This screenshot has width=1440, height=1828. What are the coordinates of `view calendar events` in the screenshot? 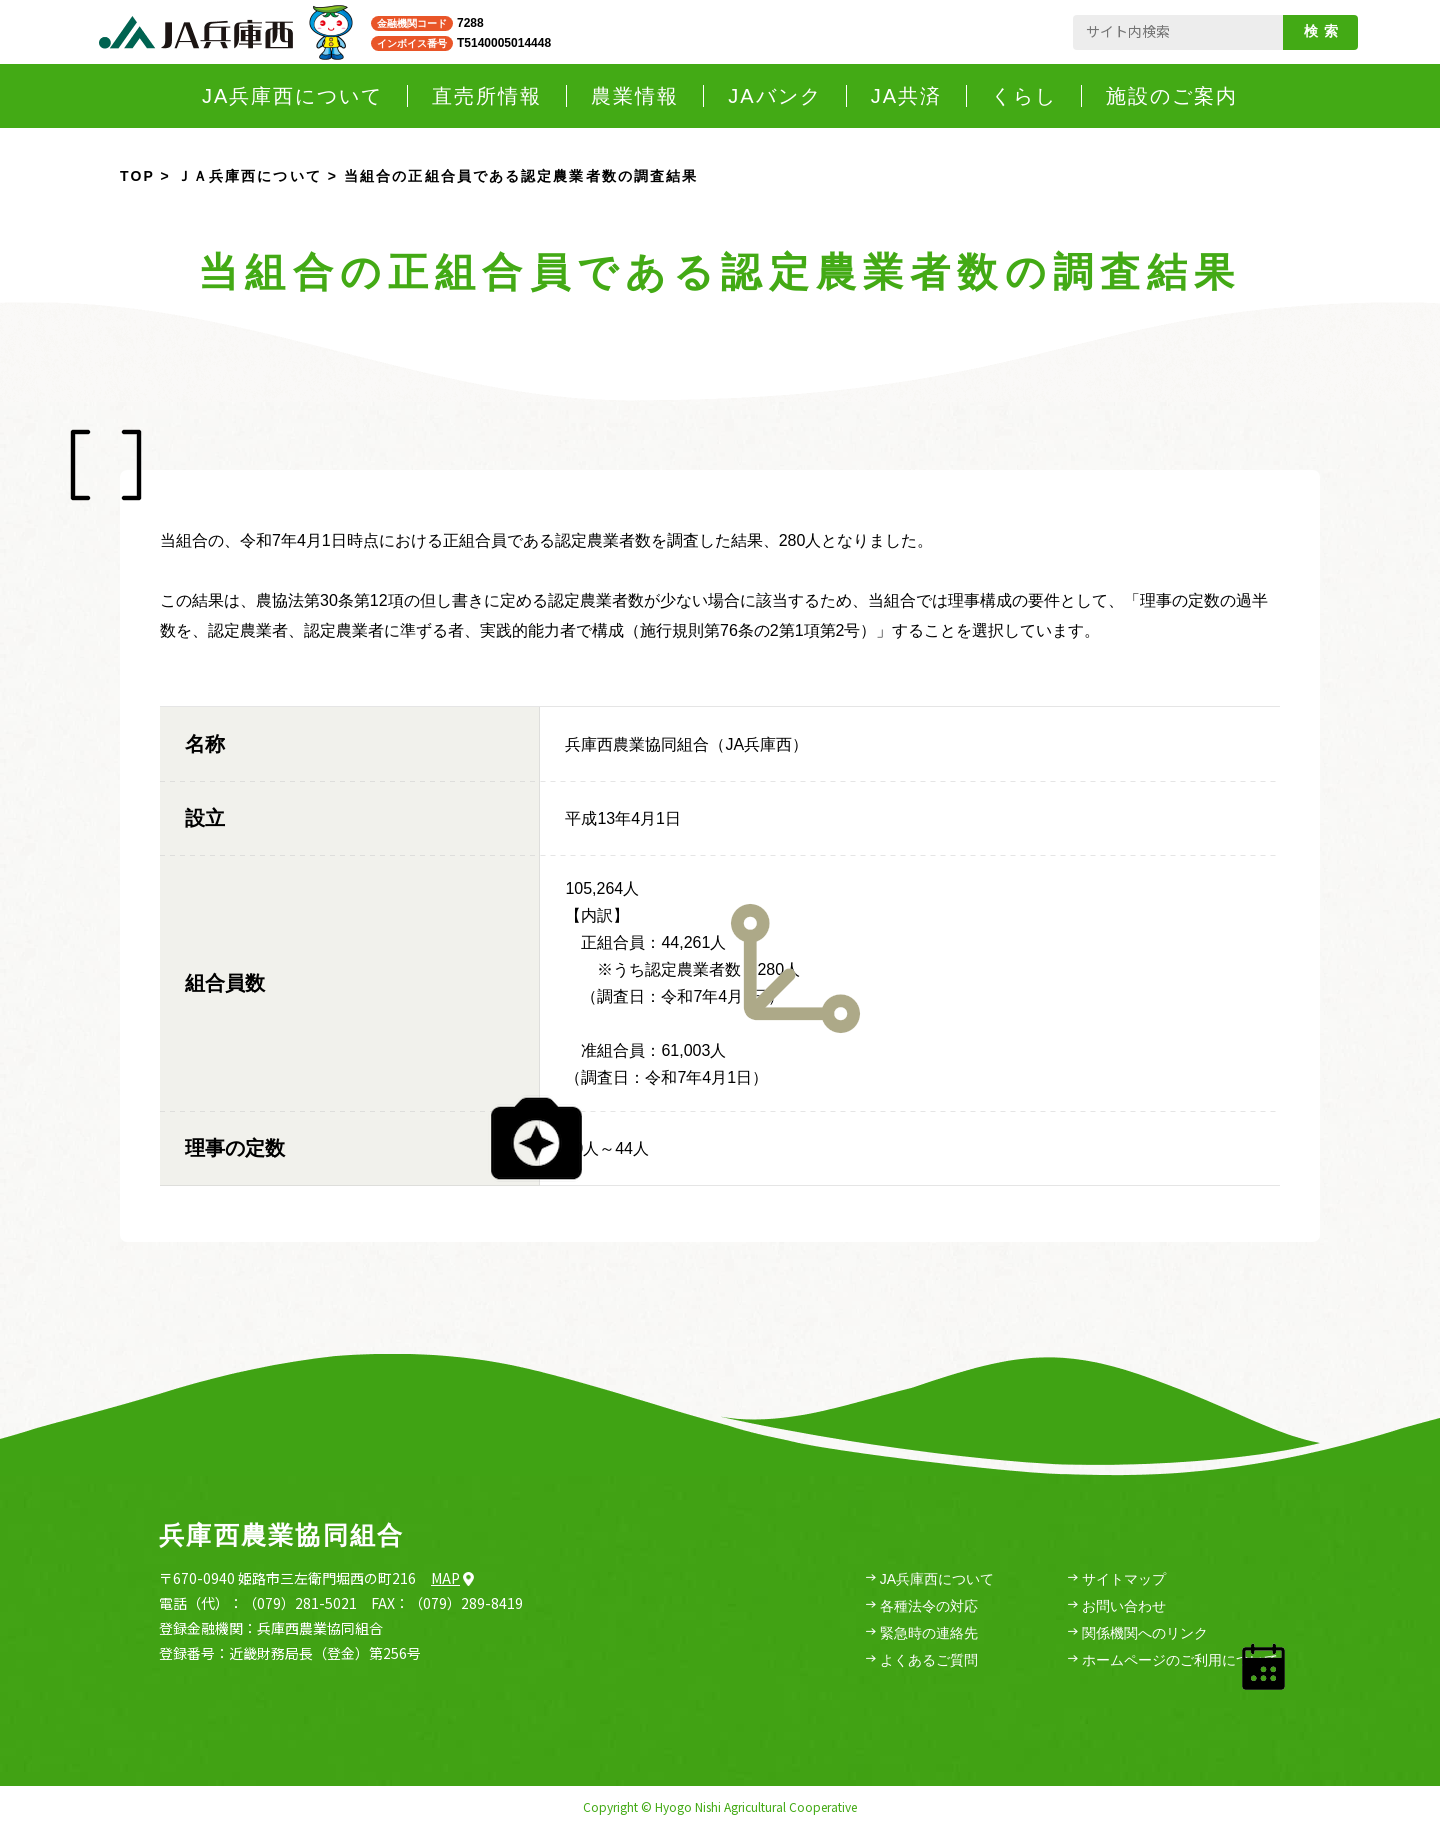 It's located at (1263, 1668).